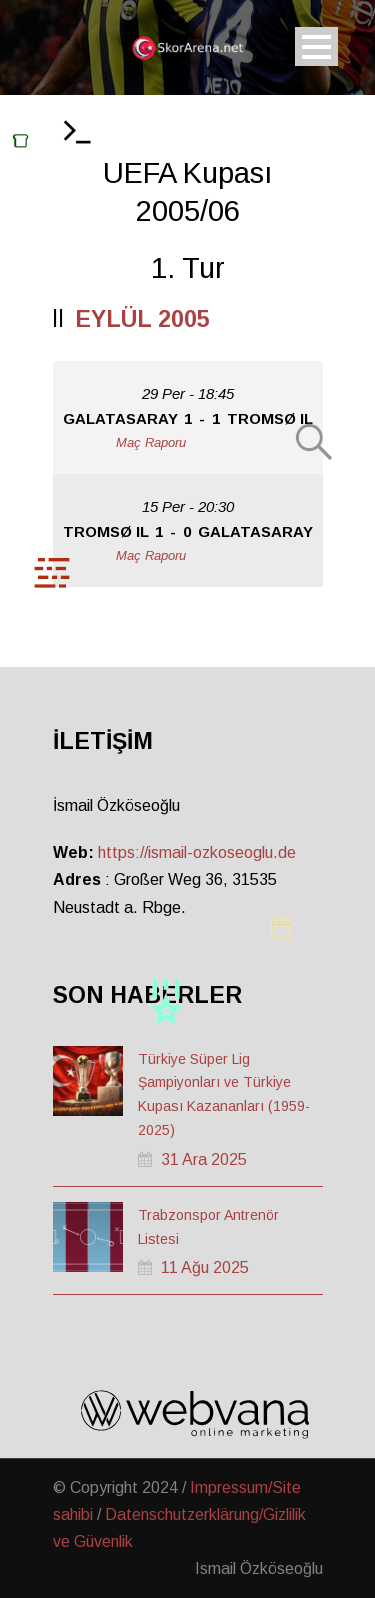  What do you see at coordinates (77, 130) in the screenshot?
I see `open the command line terminal` at bounding box center [77, 130].